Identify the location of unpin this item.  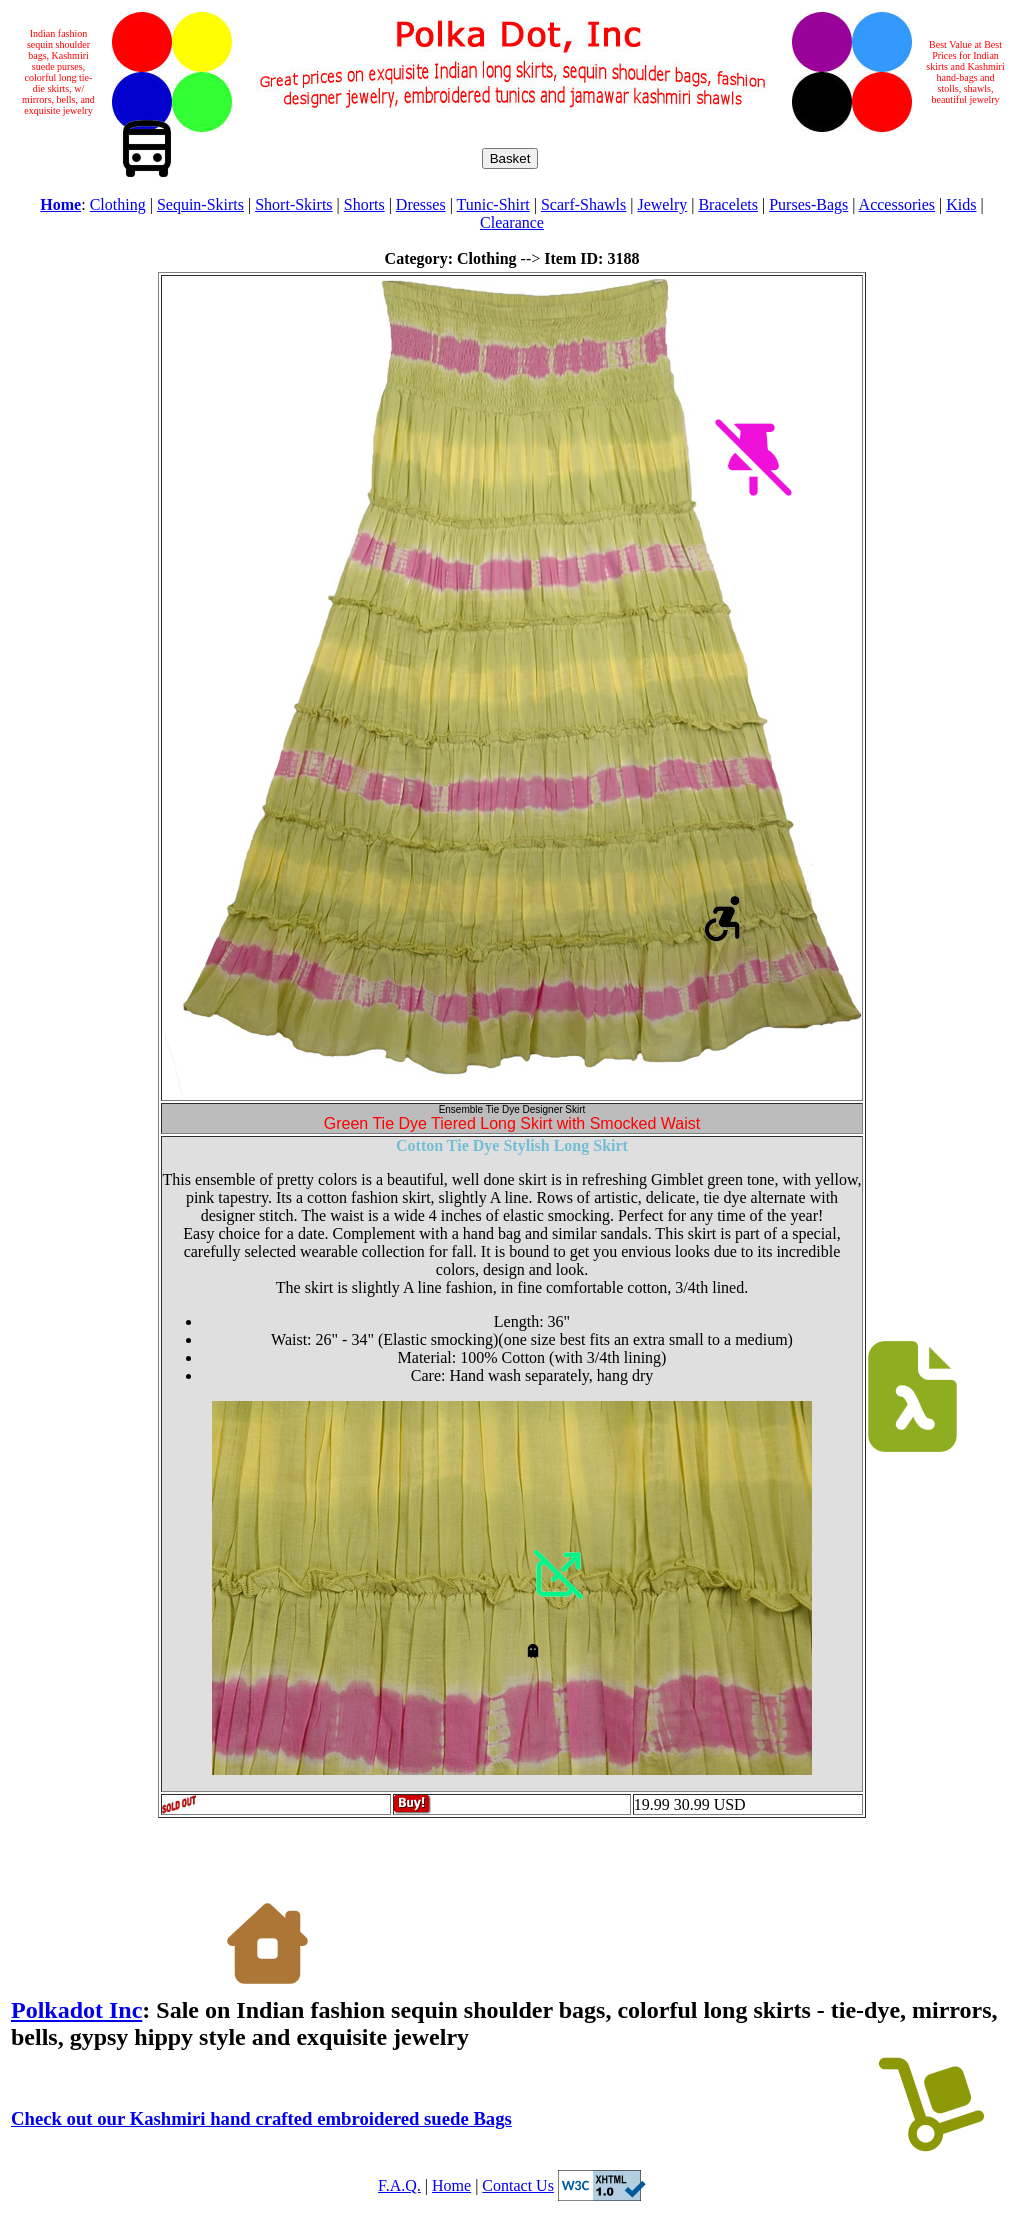
(753, 457).